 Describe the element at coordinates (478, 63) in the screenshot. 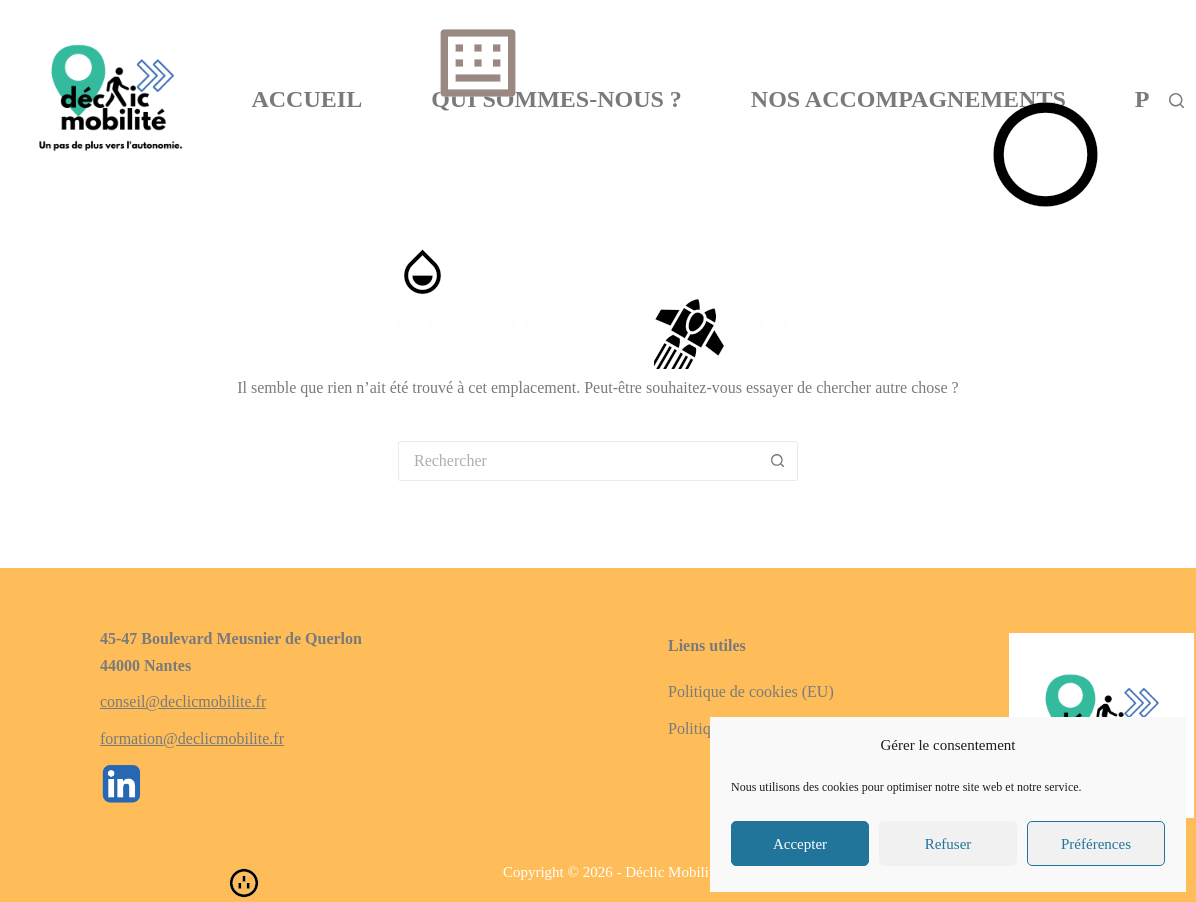

I see `open on-screen keyboard` at that location.